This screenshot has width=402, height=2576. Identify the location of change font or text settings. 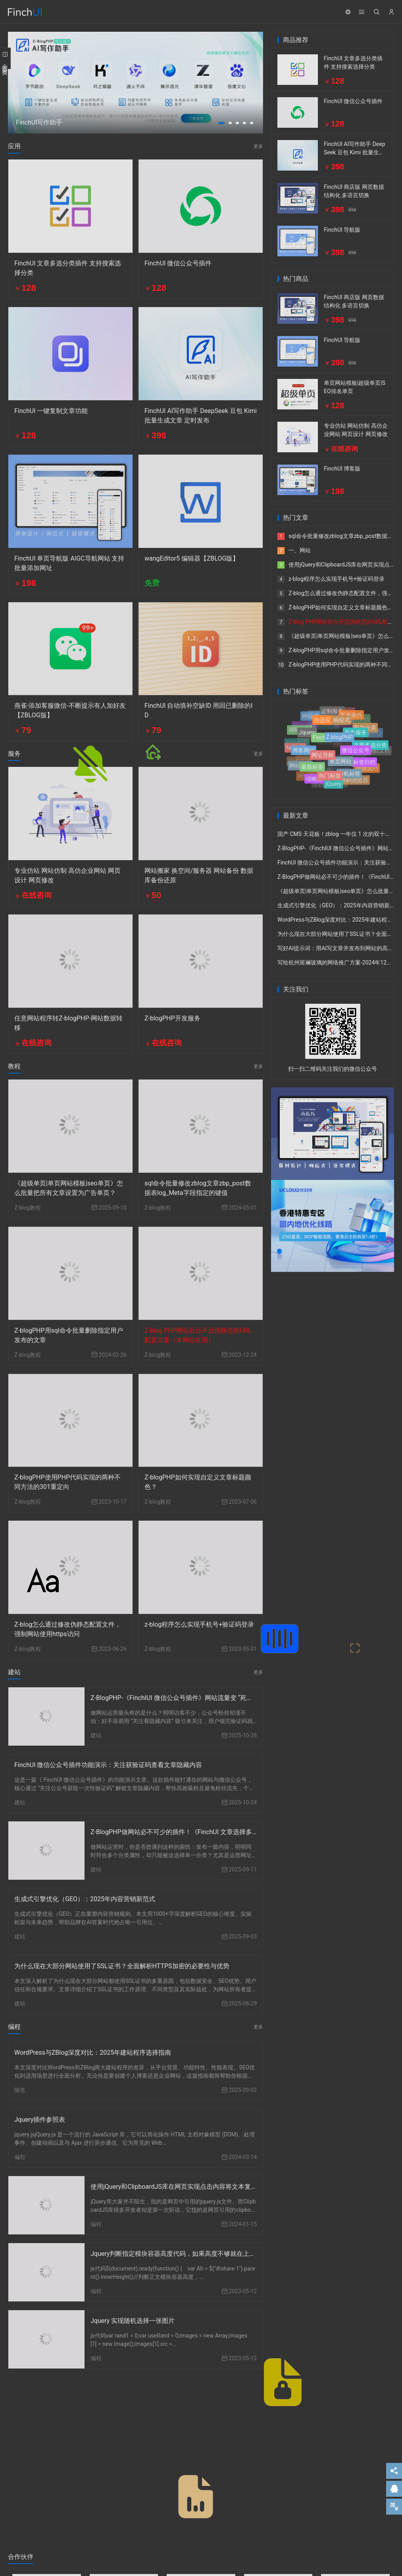
(43, 1581).